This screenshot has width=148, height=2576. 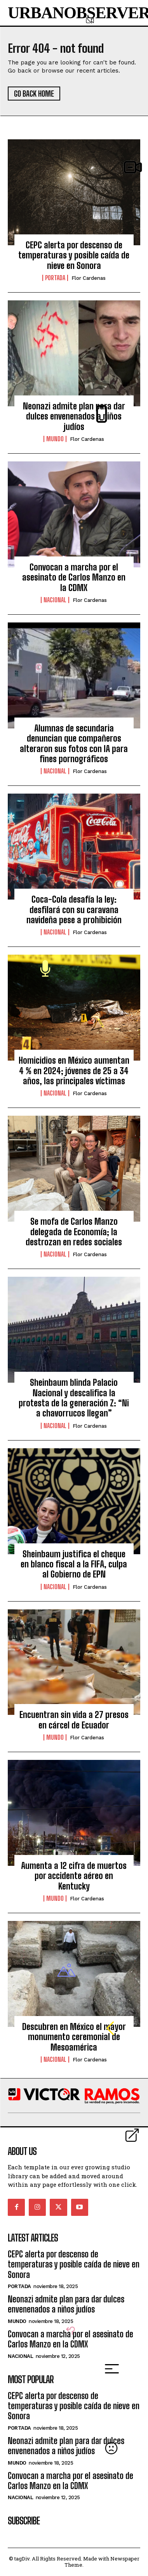 I want to click on remove video from playlist or queue, so click(x=133, y=167).